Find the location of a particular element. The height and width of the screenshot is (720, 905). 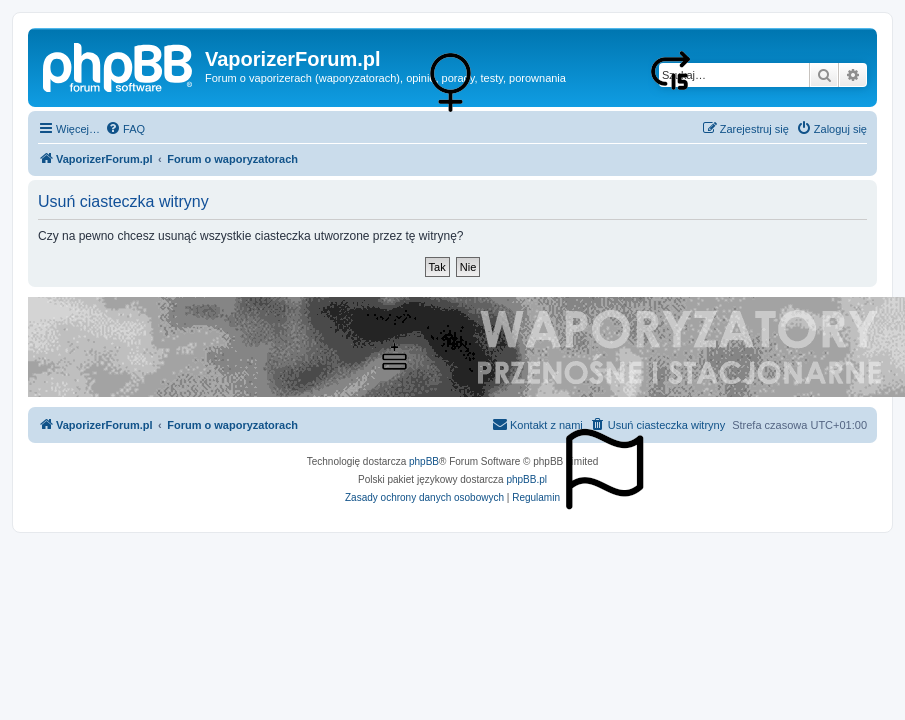

flag or report content is located at coordinates (601, 467).